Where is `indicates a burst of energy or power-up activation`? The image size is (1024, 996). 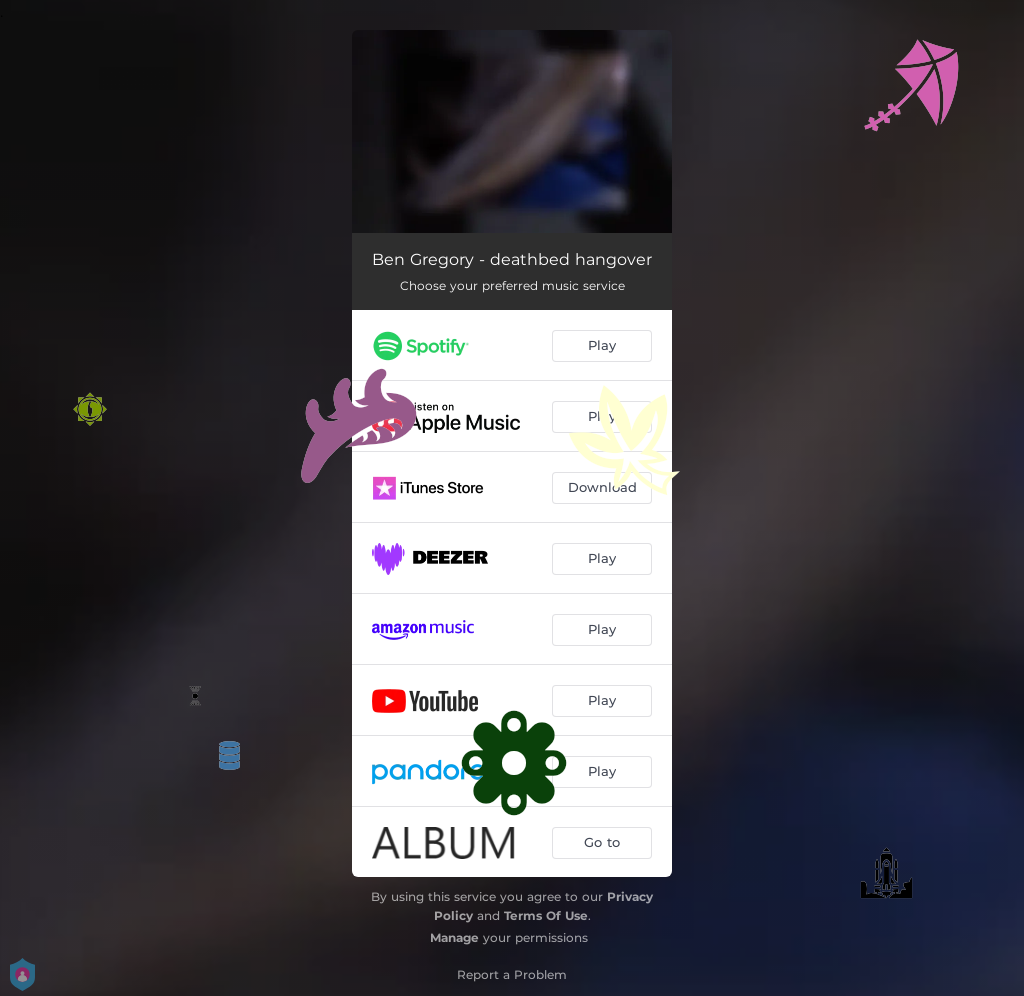
indicates a burst of energy or power-up activation is located at coordinates (195, 696).